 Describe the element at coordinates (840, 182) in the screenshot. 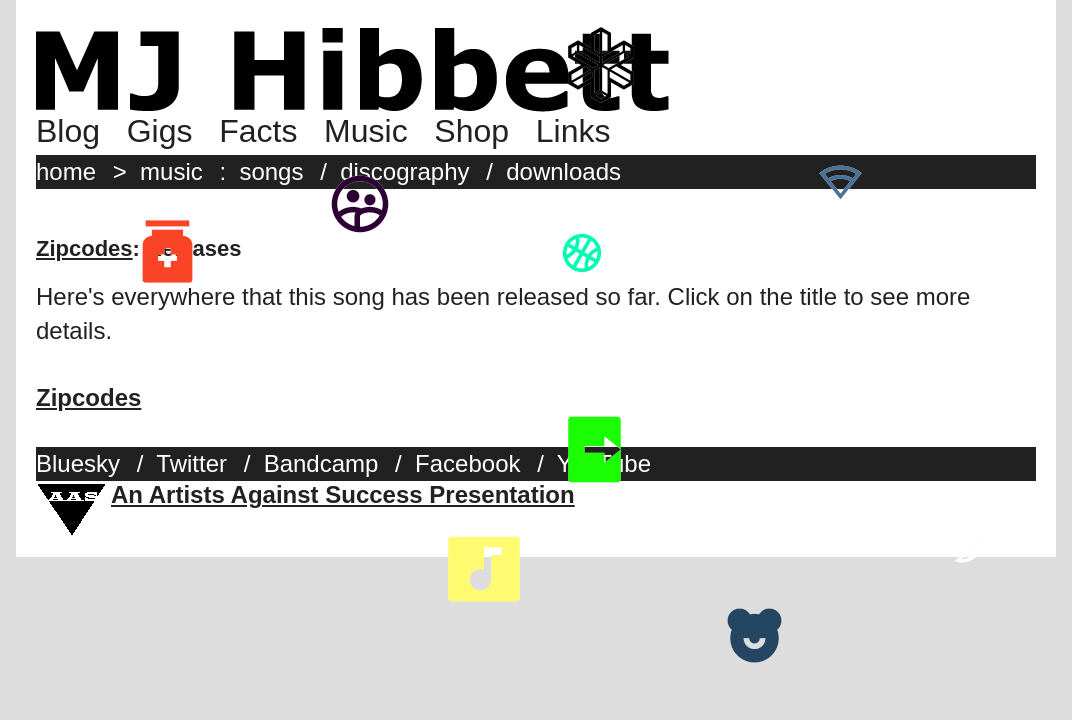

I see `indicates moderate wifi signal strength` at that location.